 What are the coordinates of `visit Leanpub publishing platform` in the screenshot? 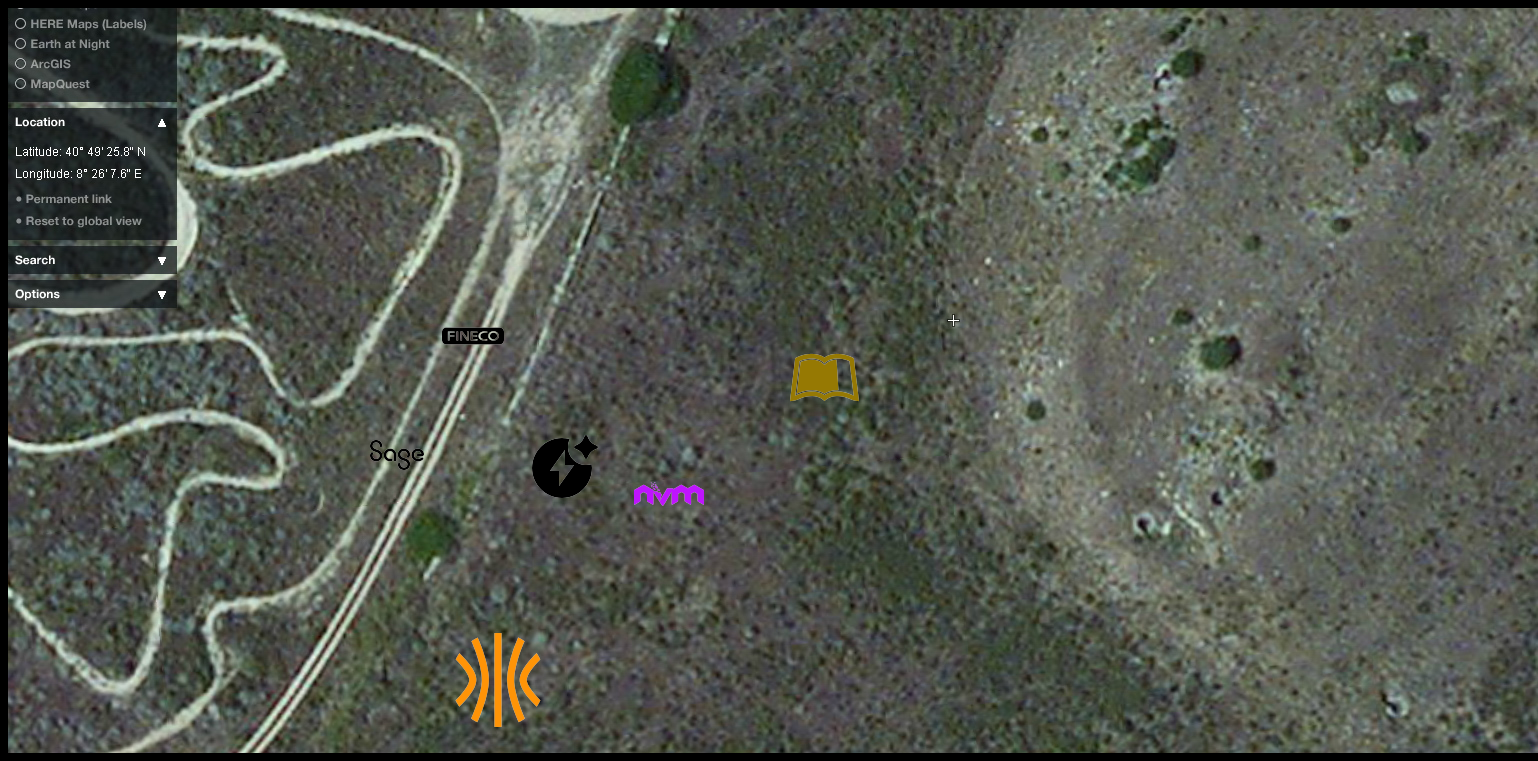 It's located at (824, 377).